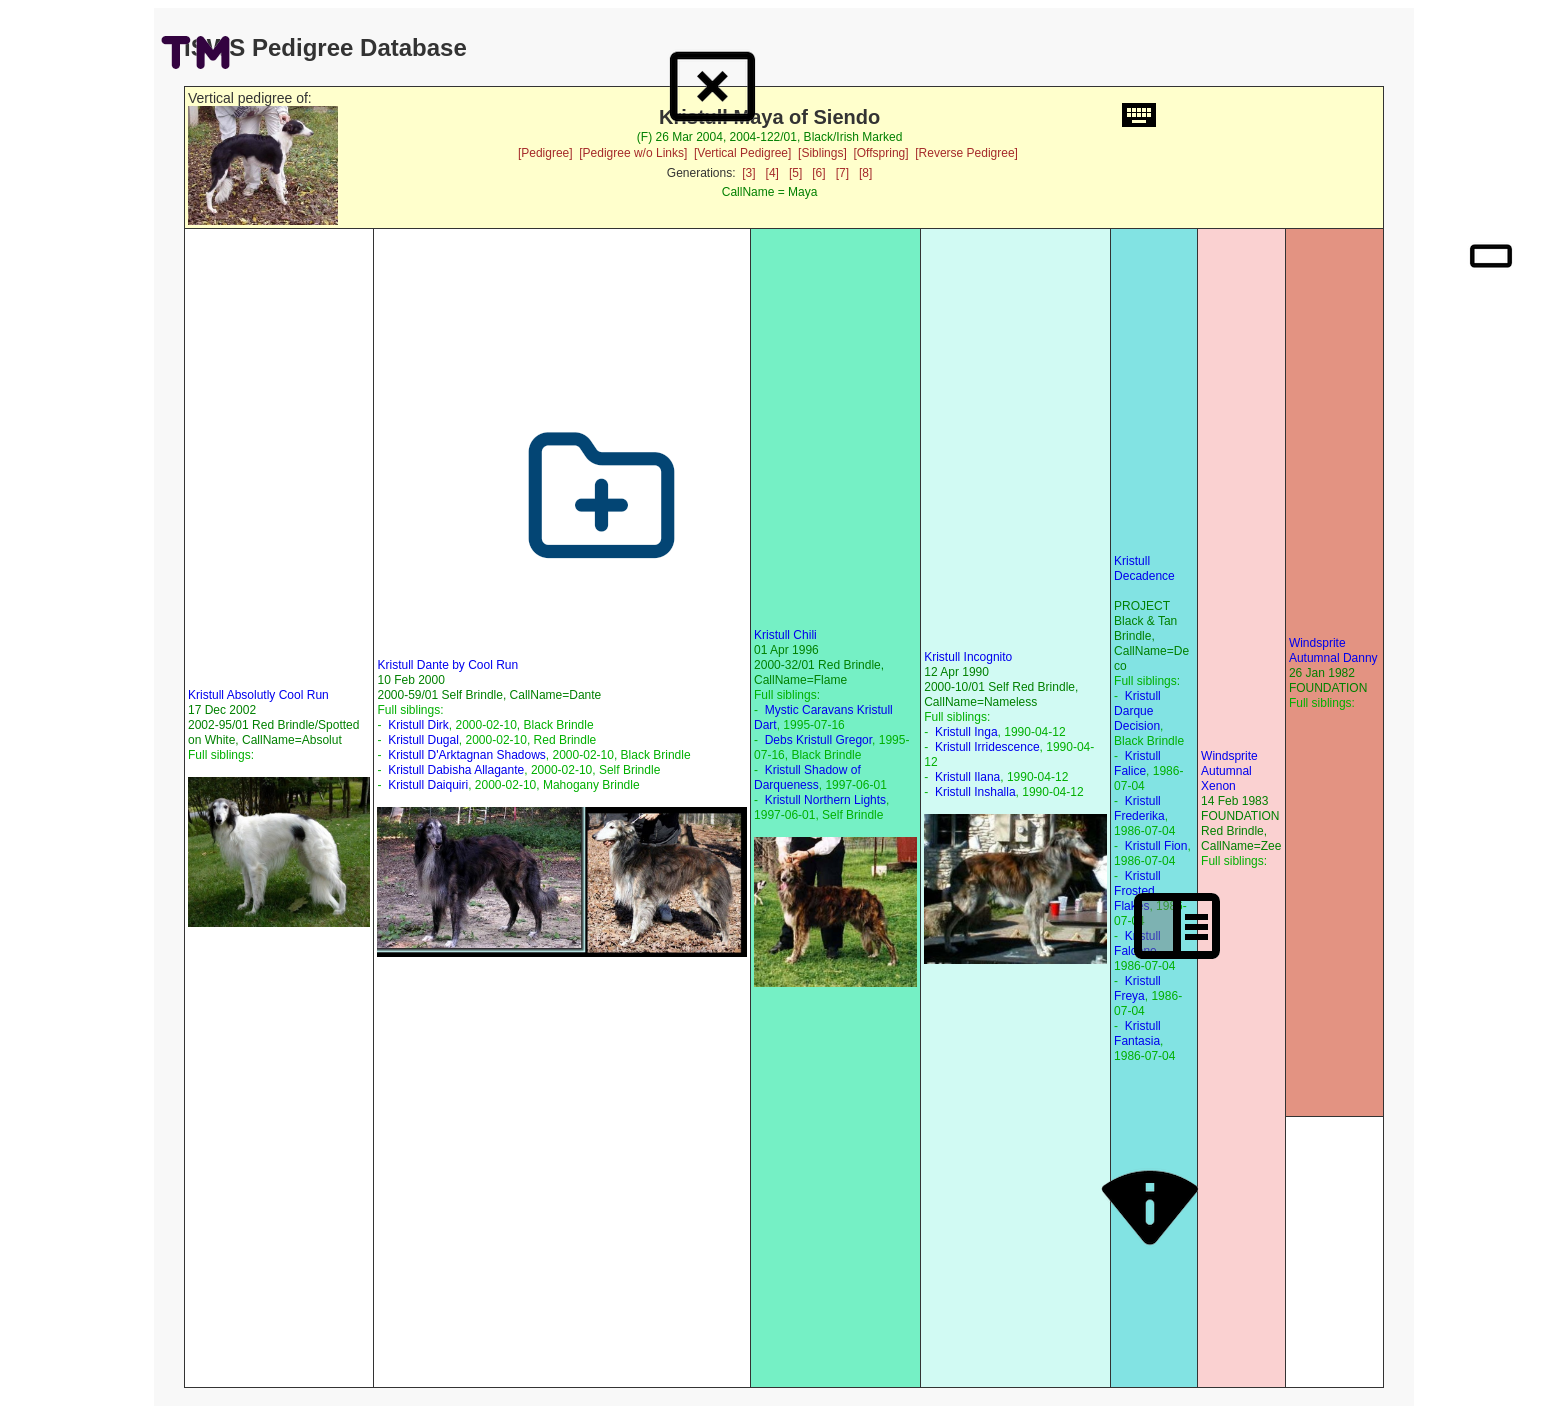 This screenshot has height=1414, width=1568. What do you see at coordinates (1150, 1208) in the screenshot?
I see `scan for available wifi networks` at bounding box center [1150, 1208].